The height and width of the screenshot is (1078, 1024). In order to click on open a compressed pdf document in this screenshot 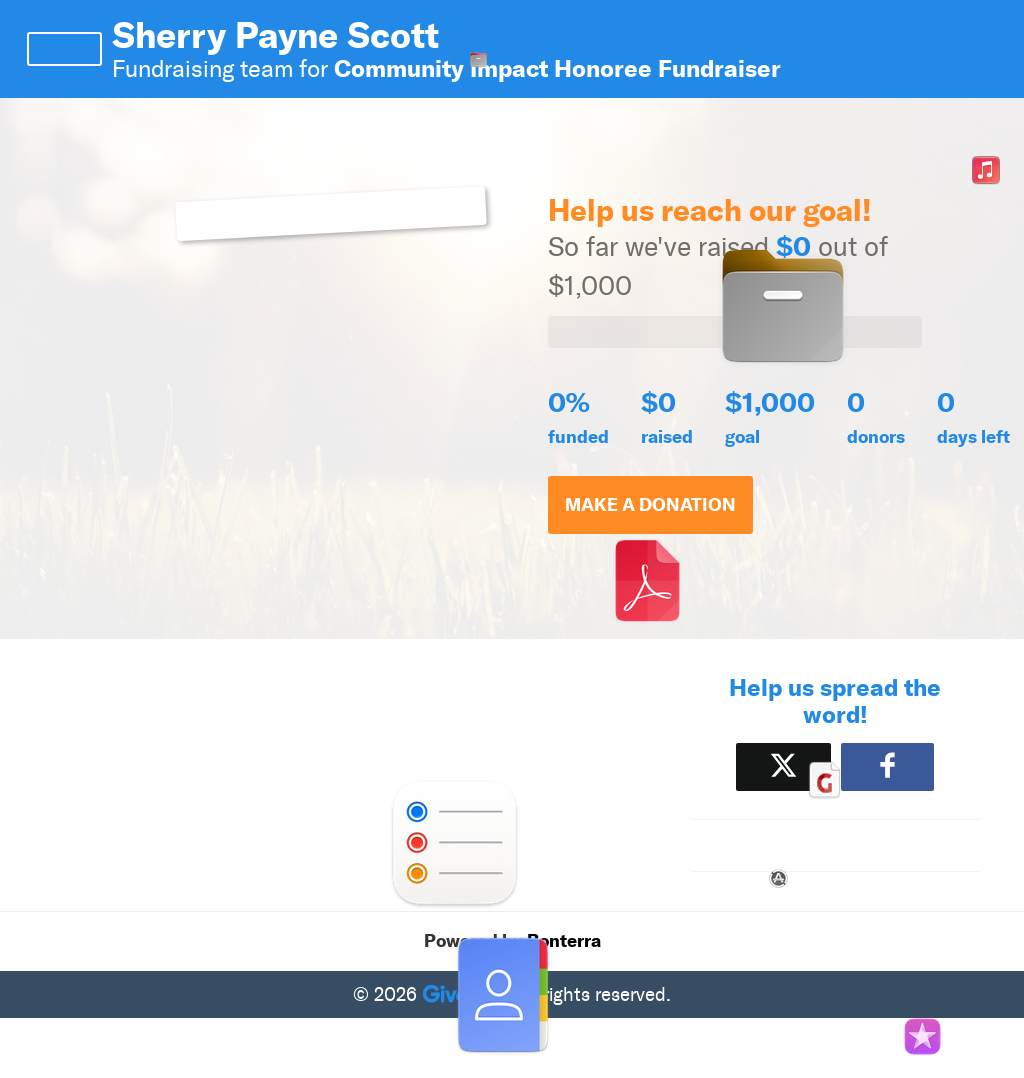, I will do `click(647, 580)`.